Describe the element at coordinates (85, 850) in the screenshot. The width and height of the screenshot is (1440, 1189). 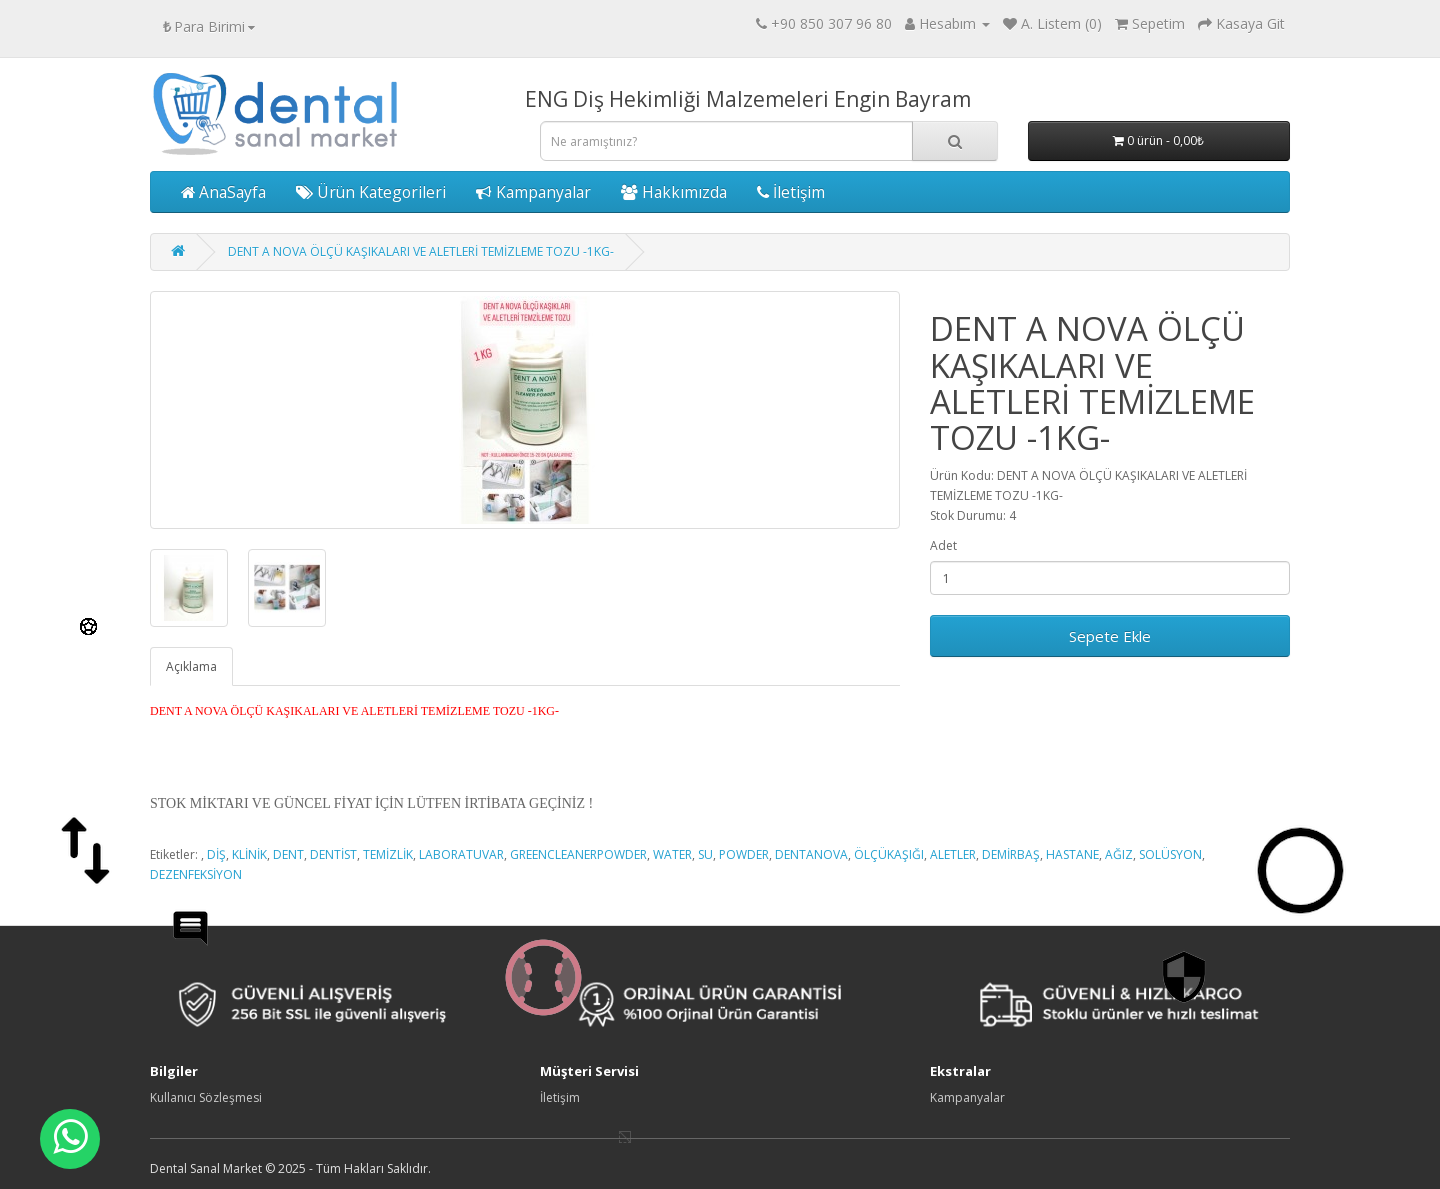
I see `swap or reverse the order of items` at that location.